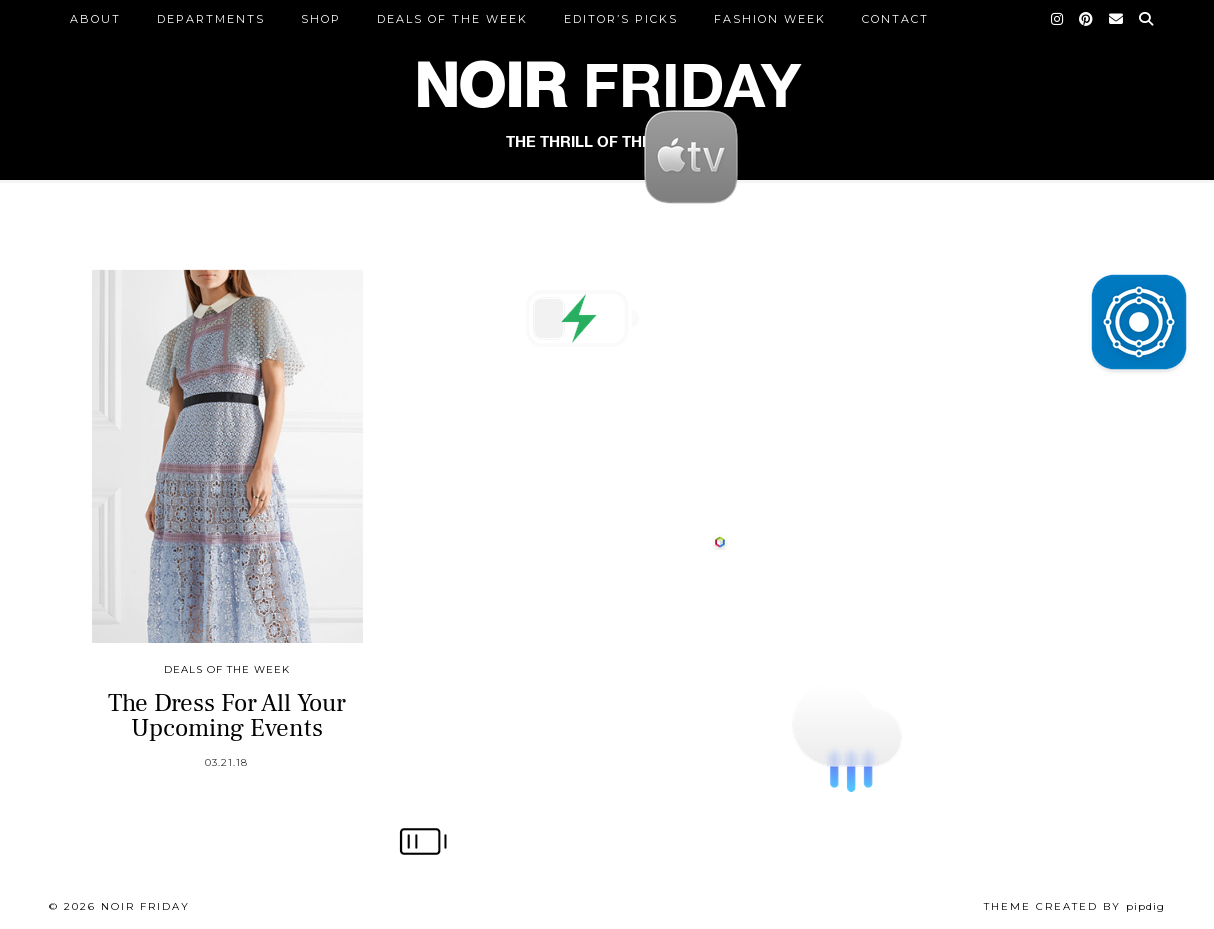  What do you see at coordinates (691, 157) in the screenshot?
I see `open the Apple TV app` at bounding box center [691, 157].